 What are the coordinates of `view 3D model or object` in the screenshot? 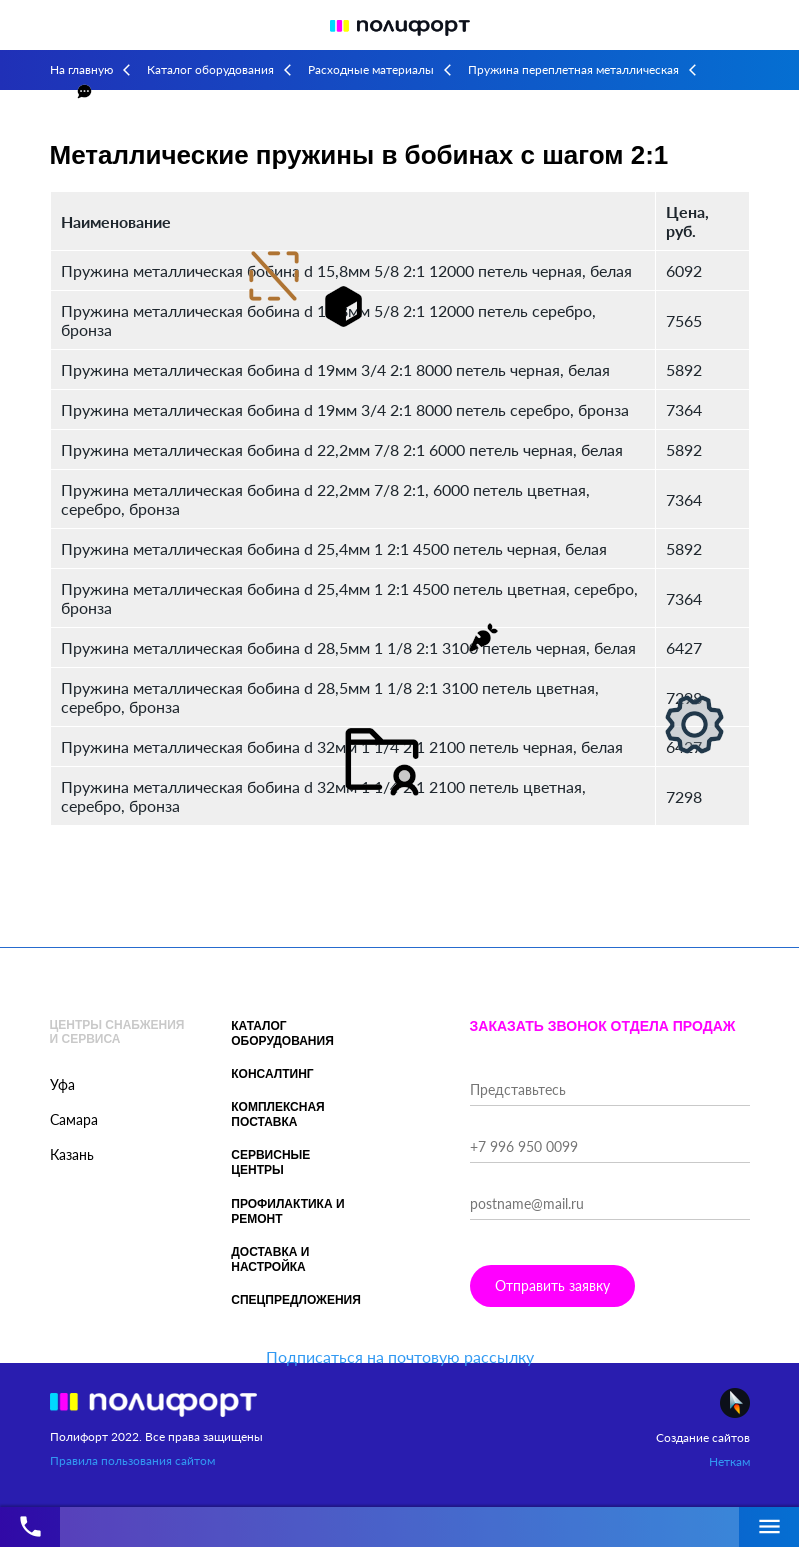 It's located at (343, 306).